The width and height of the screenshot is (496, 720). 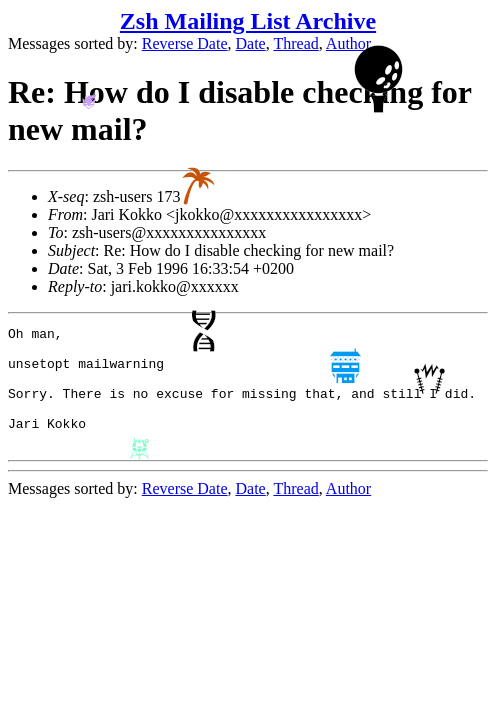 What do you see at coordinates (139, 448) in the screenshot?
I see `access space exploration game content` at bounding box center [139, 448].